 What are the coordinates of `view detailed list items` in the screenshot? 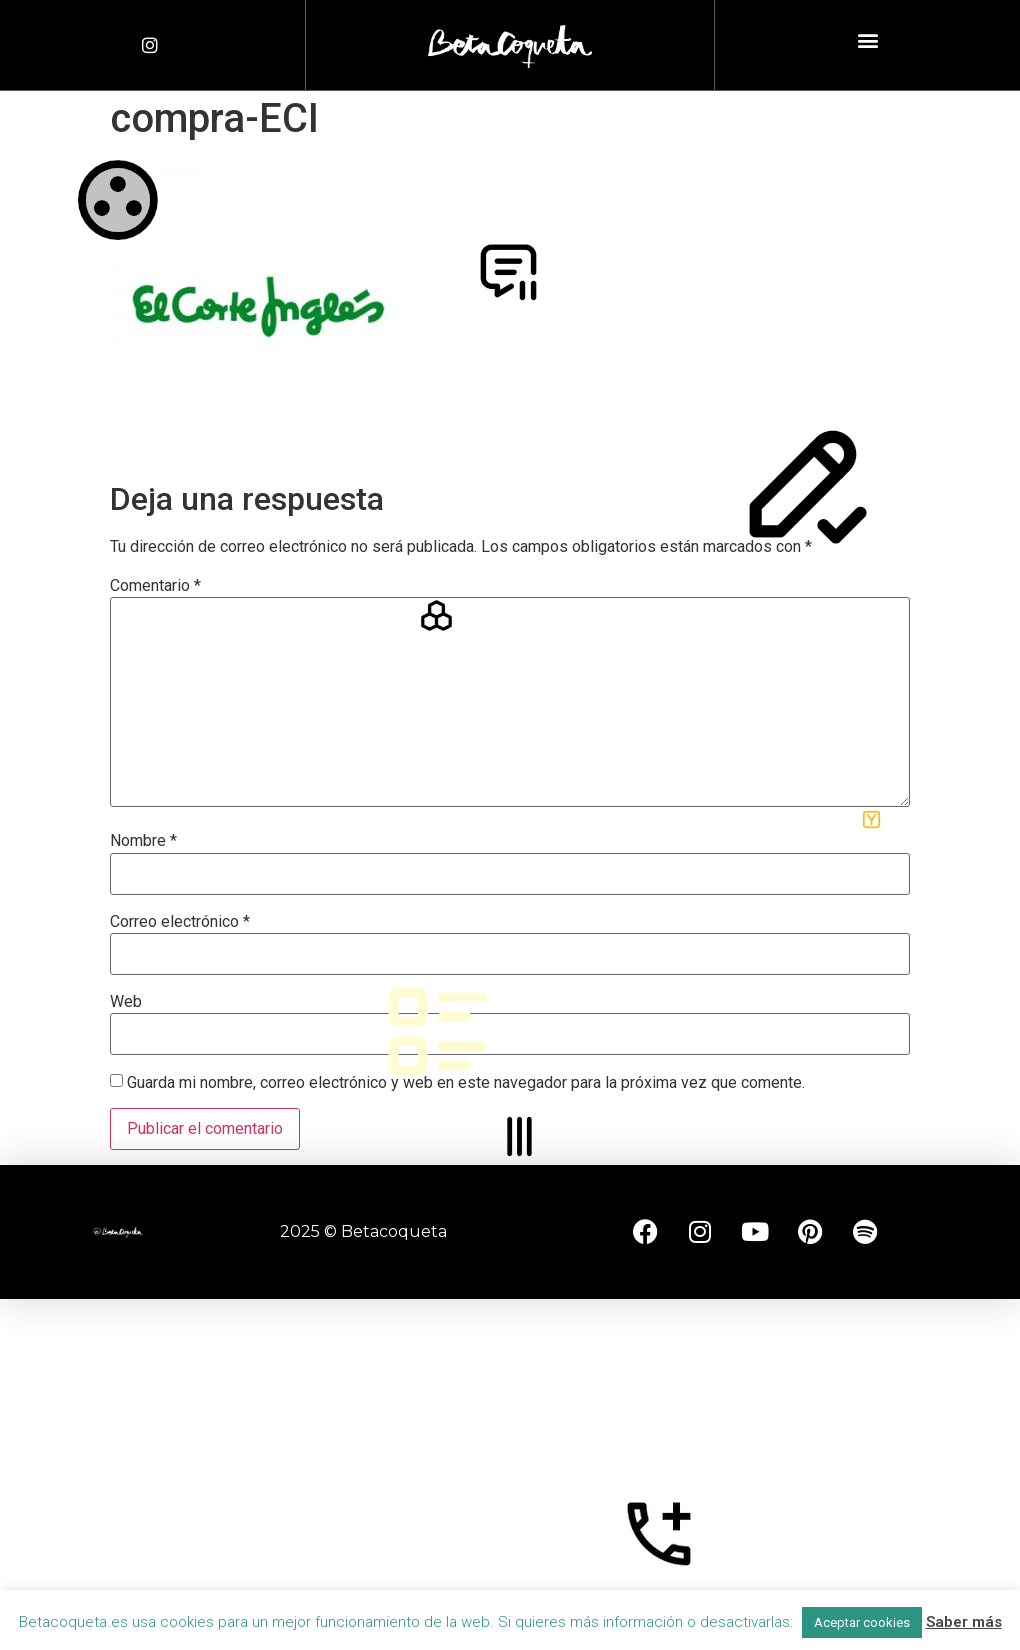 It's located at (437, 1031).